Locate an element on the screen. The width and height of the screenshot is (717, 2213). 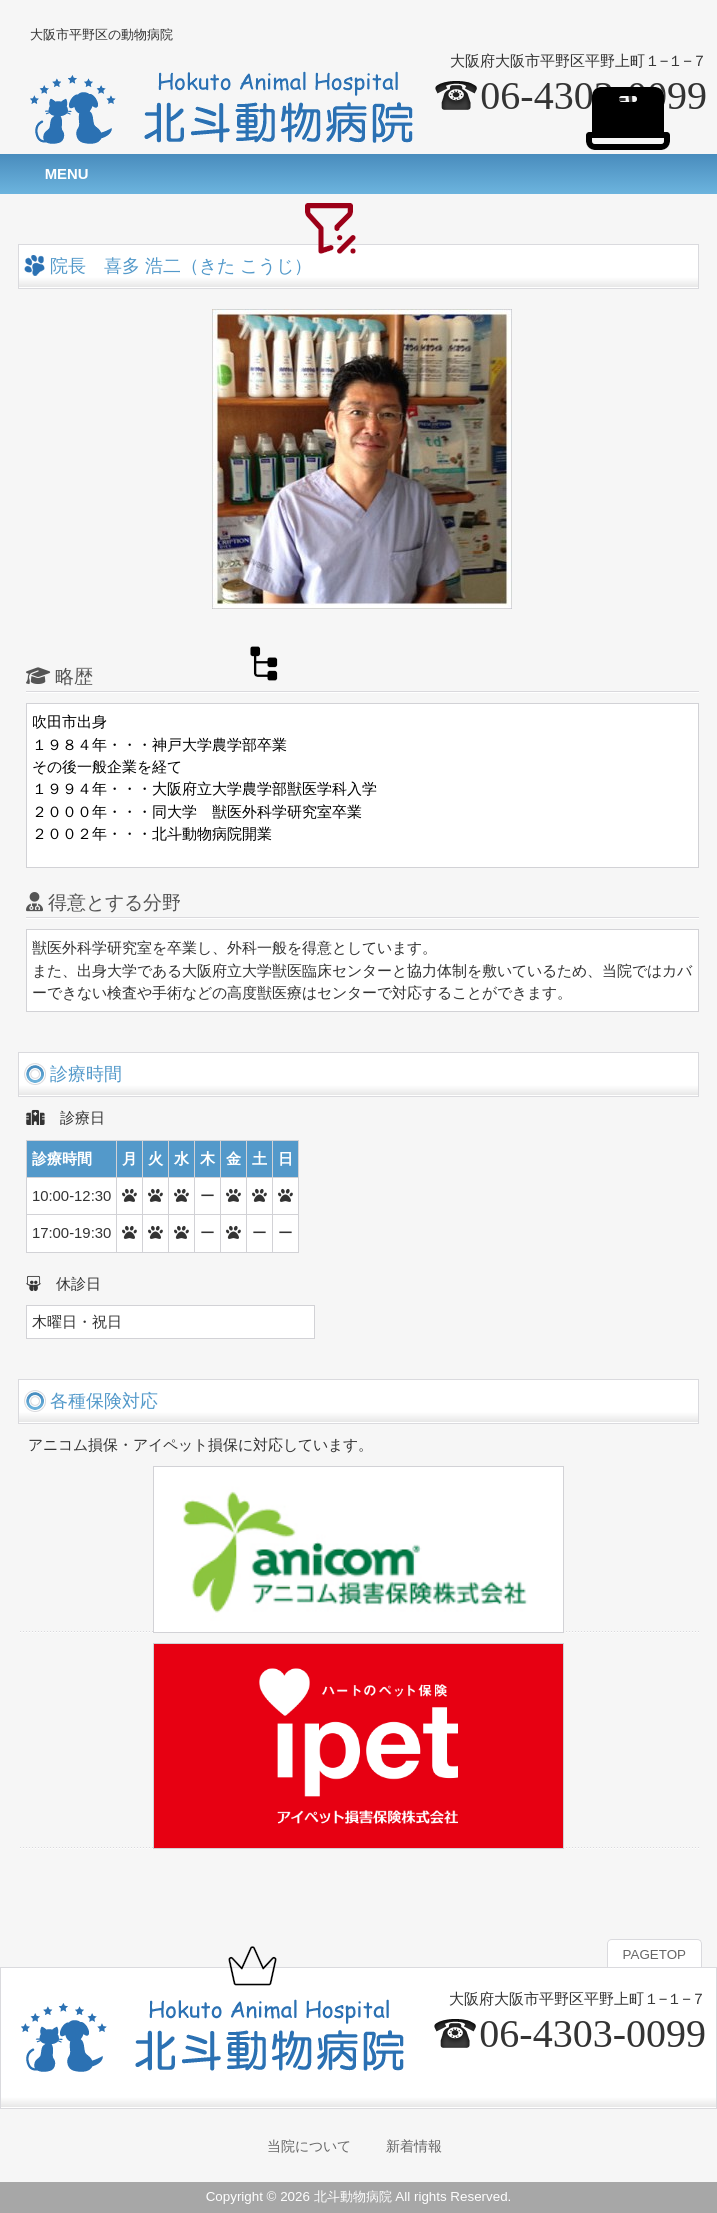
view hierarchical folder structure is located at coordinates (262, 663).